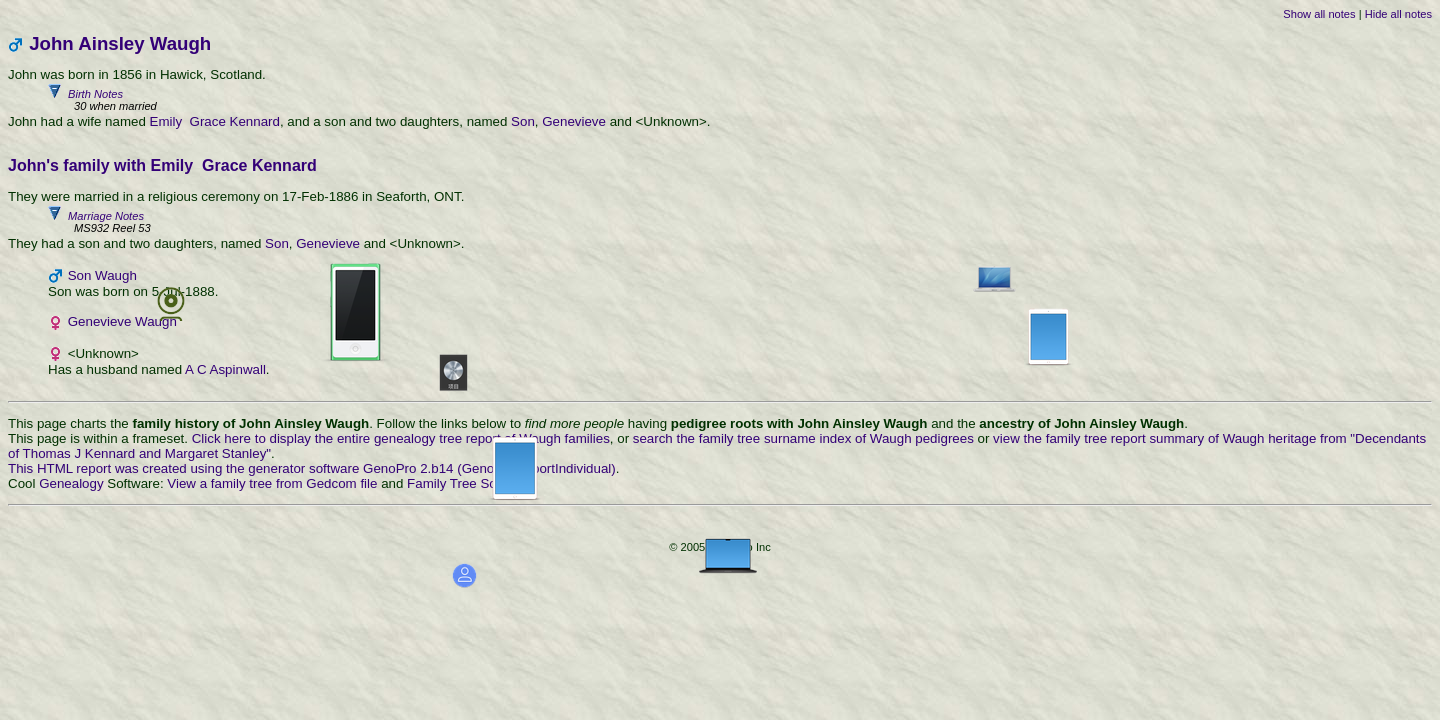 This screenshot has width=1440, height=720. I want to click on manage connected iPad device, so click(515, 468).